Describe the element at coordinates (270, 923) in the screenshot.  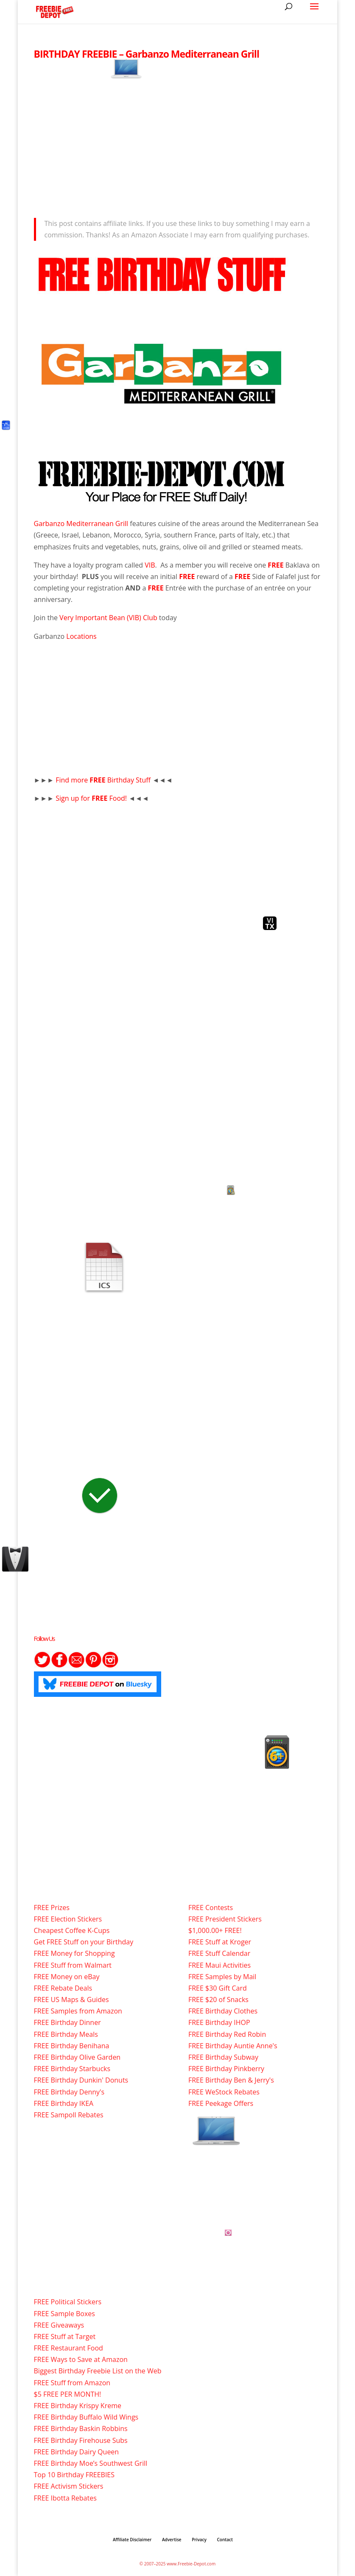
I see `switch to Vietnamese Telex input method` at that location.